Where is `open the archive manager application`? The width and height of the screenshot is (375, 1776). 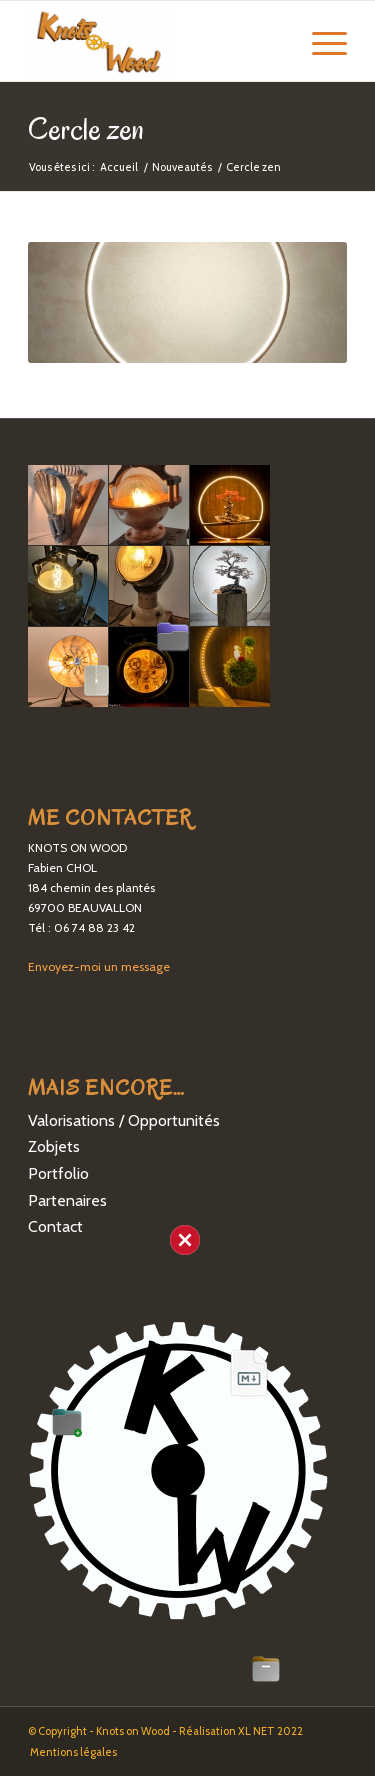
open the archive manager application is located at coordinates (96, 680).